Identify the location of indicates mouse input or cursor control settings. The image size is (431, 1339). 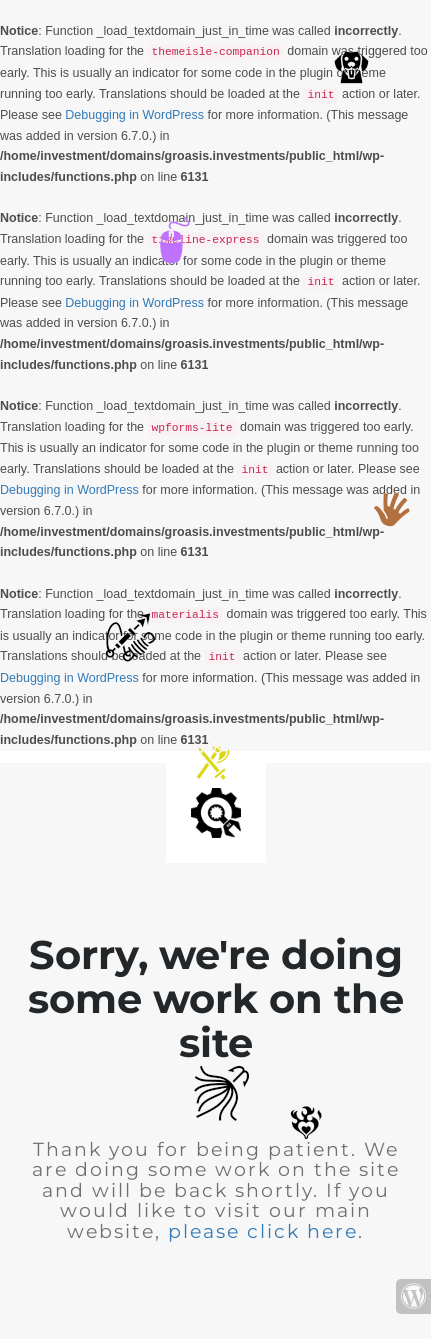
(174, 241).